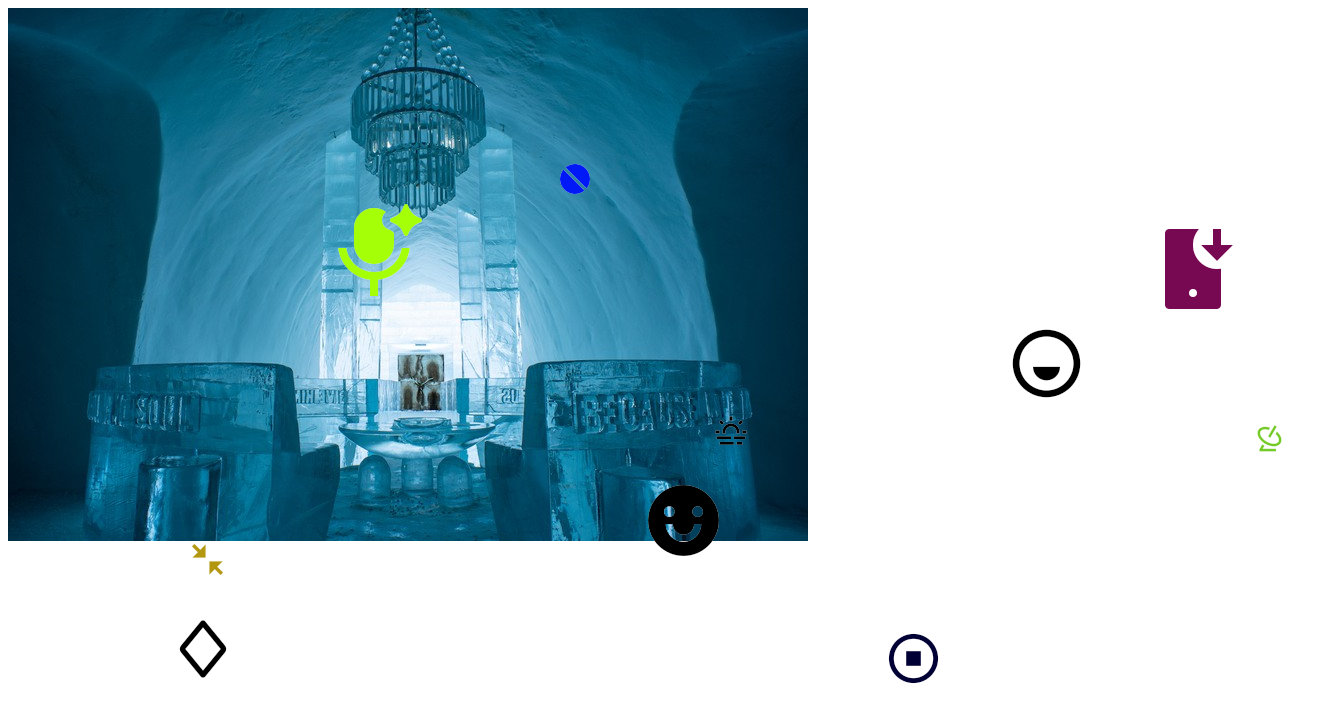  I want to click on indicates a blocked or restricted action, so click(575, 179).